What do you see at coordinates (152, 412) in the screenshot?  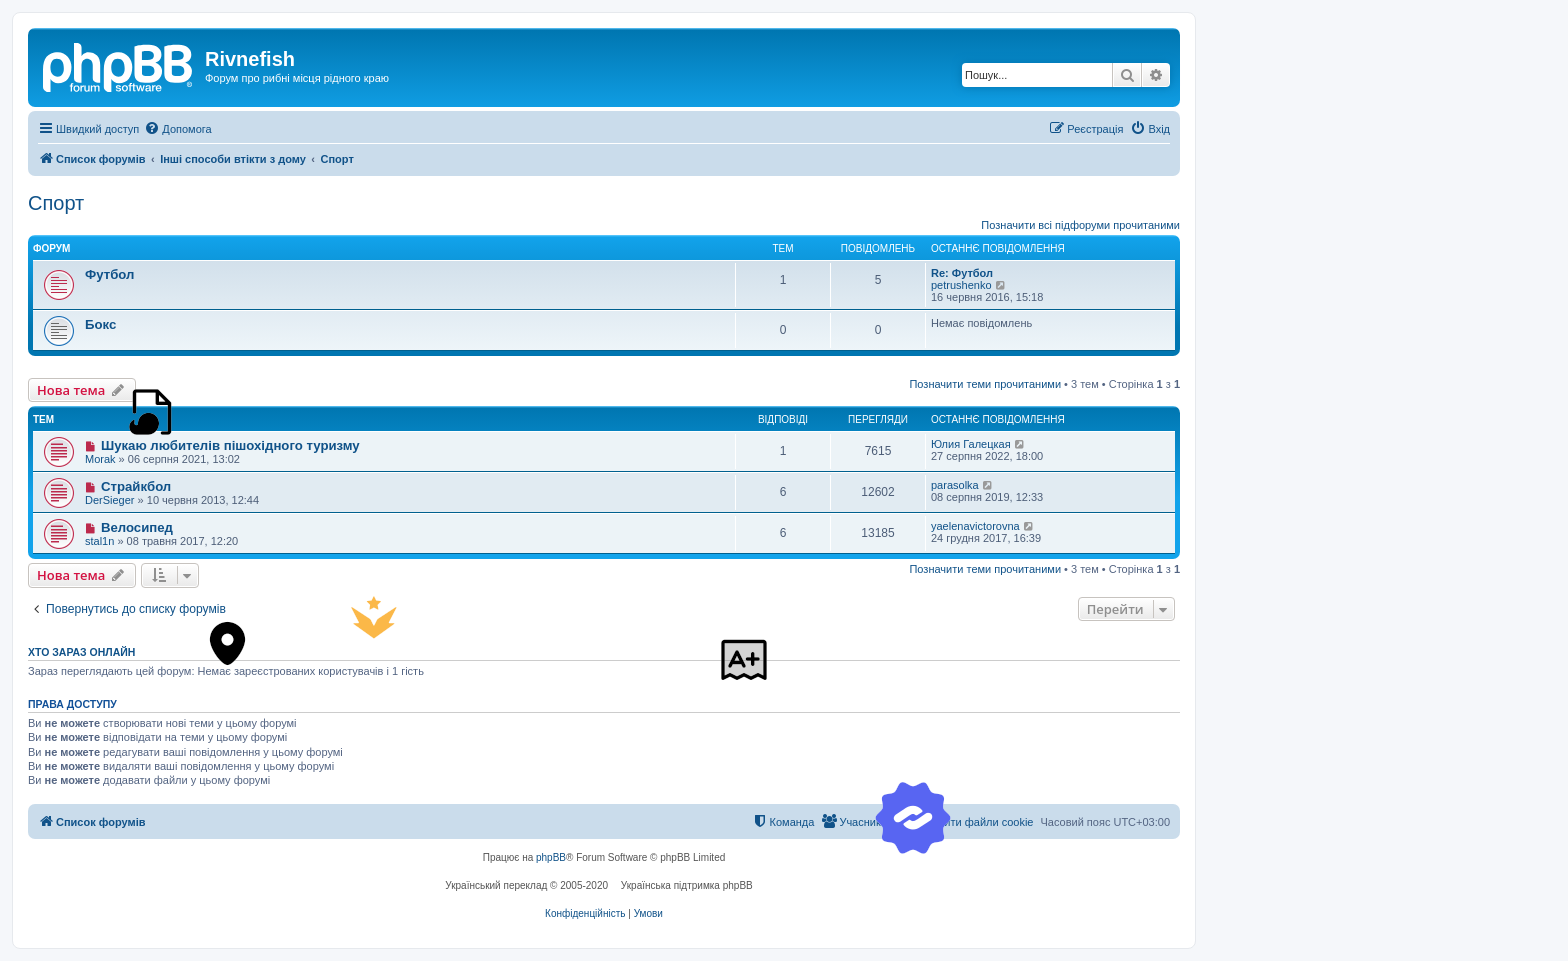 I see `access cloud-synced files` at bounding box center [152, 412].